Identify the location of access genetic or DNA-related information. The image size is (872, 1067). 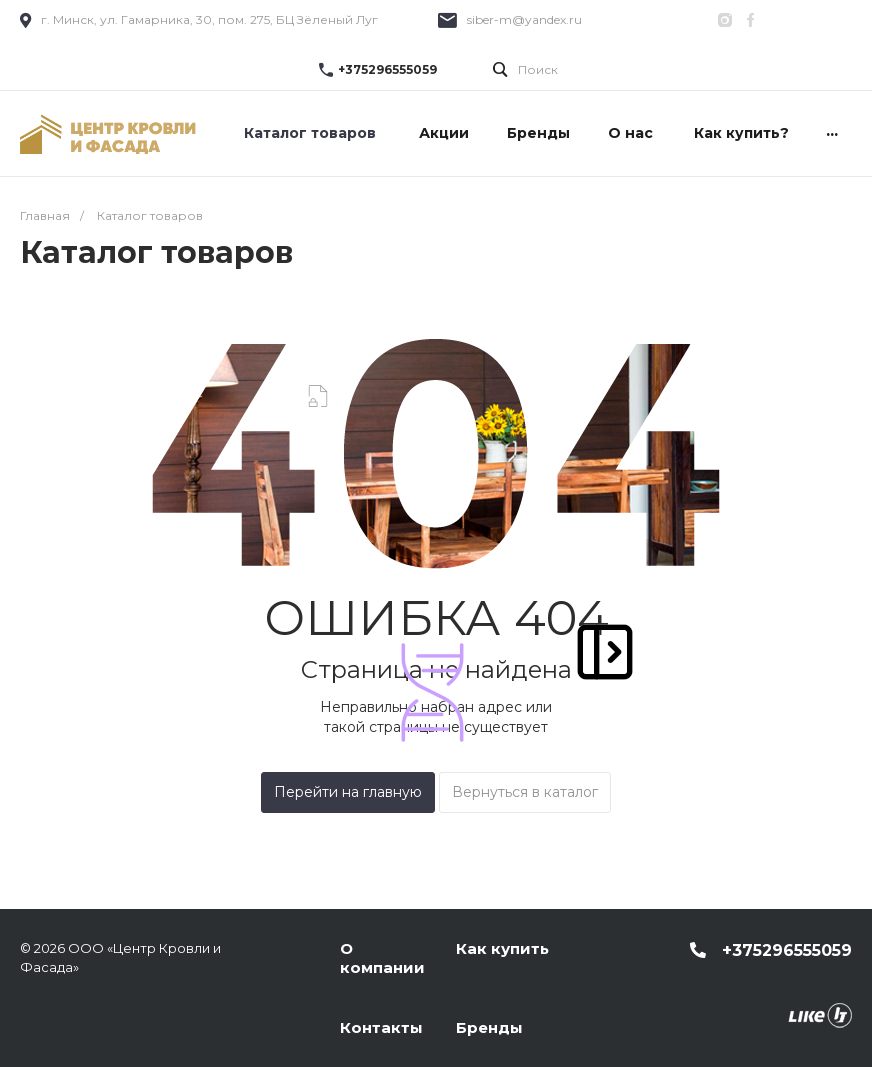
(432, 692).